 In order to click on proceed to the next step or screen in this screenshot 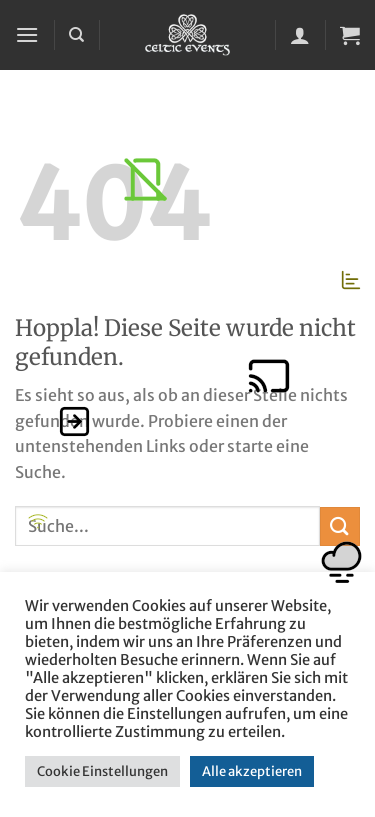, I will do `click(74, 421)`.